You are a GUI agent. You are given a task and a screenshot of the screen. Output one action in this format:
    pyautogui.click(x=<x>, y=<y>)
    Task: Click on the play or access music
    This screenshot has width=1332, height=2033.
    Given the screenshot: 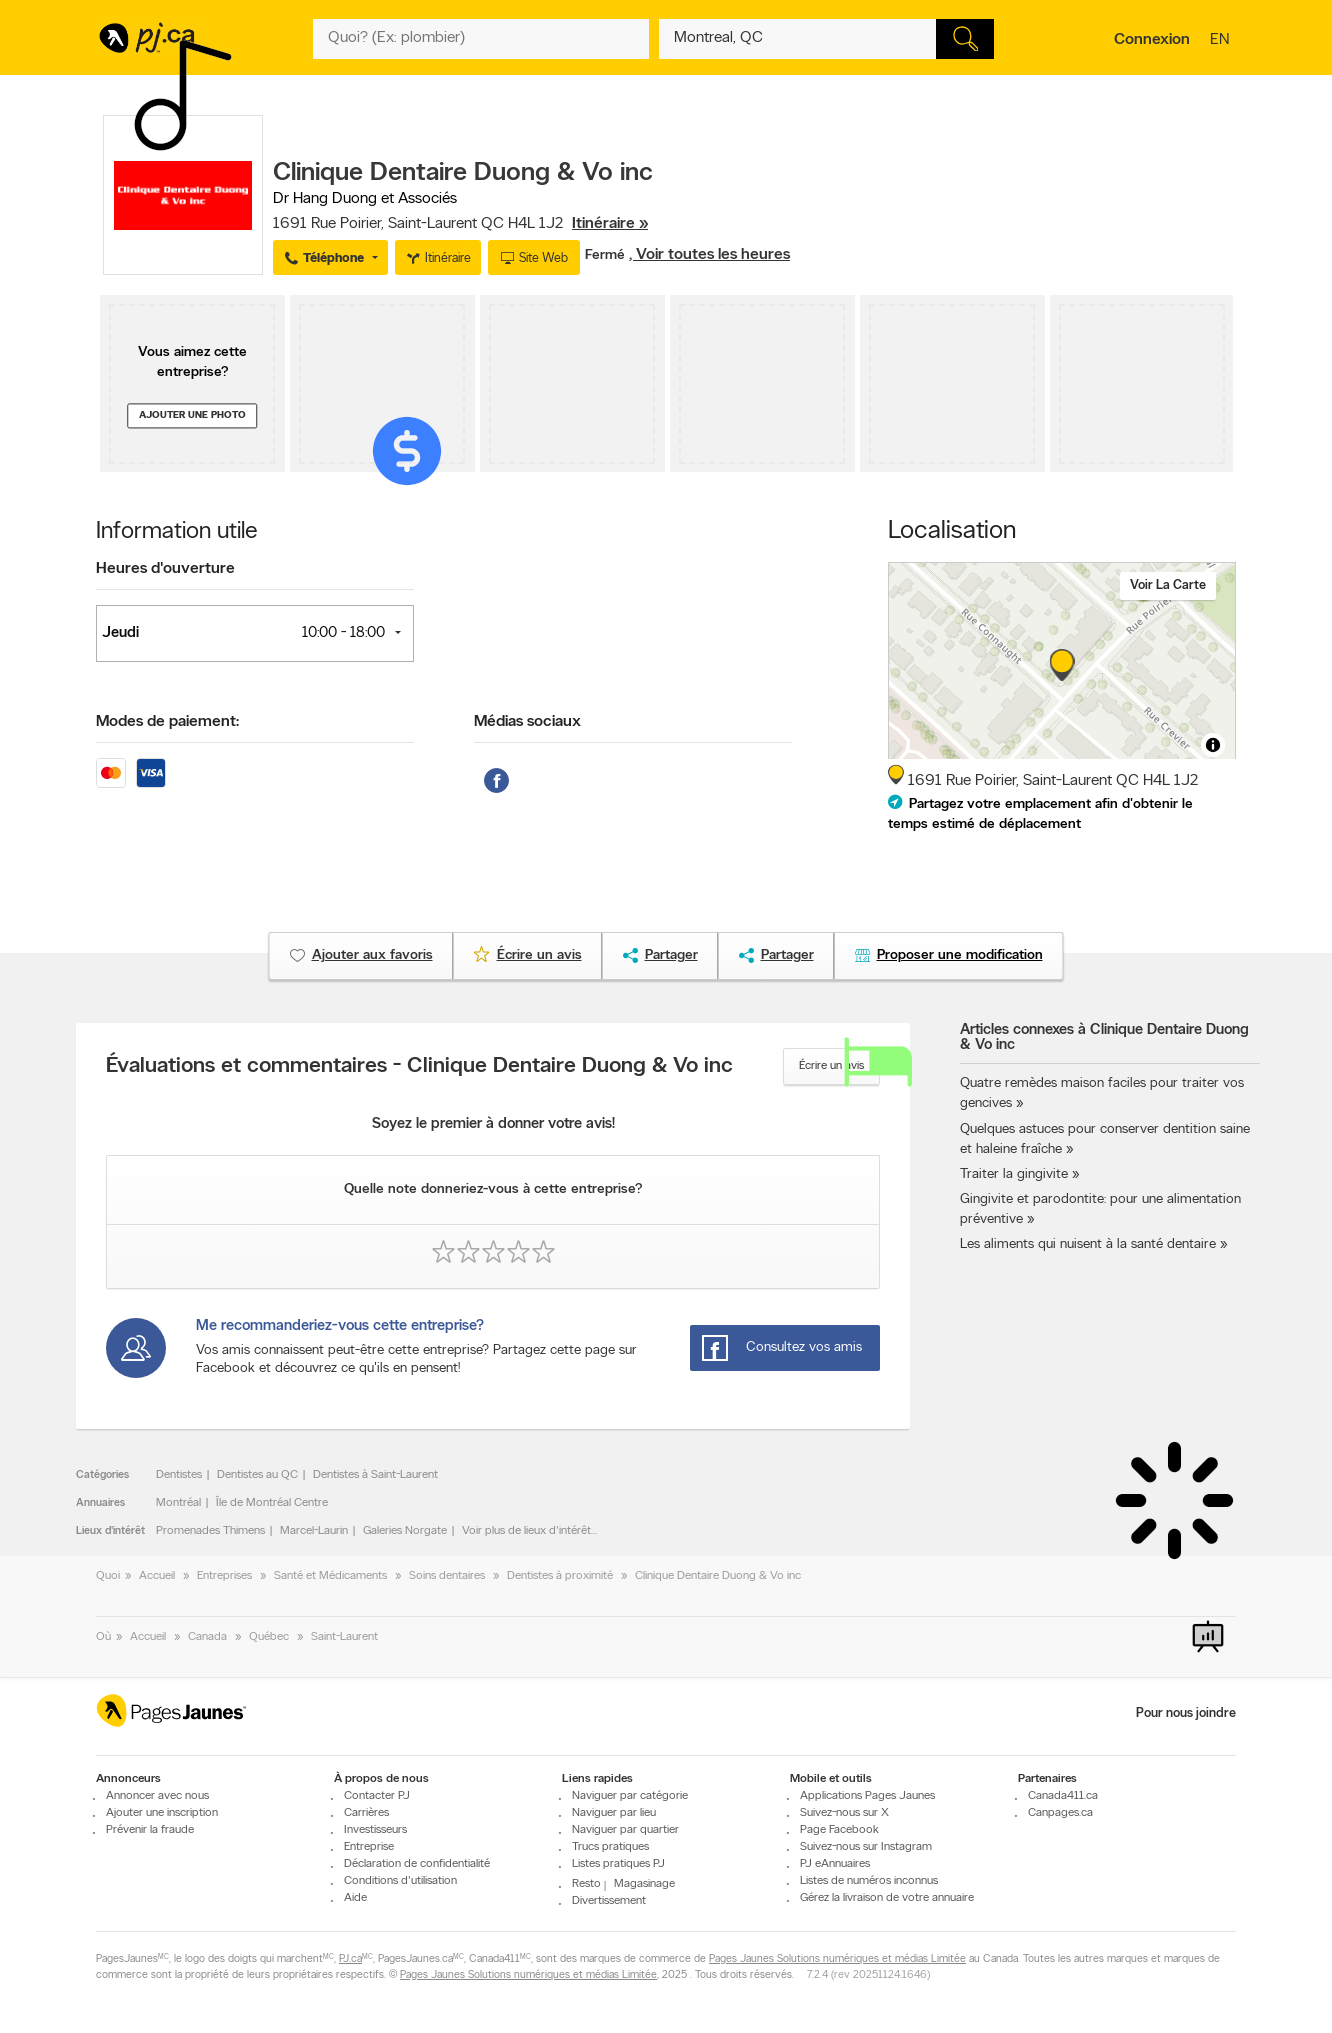 What is the action you would take?
    pyautogui.click(x=183, y=93)
    